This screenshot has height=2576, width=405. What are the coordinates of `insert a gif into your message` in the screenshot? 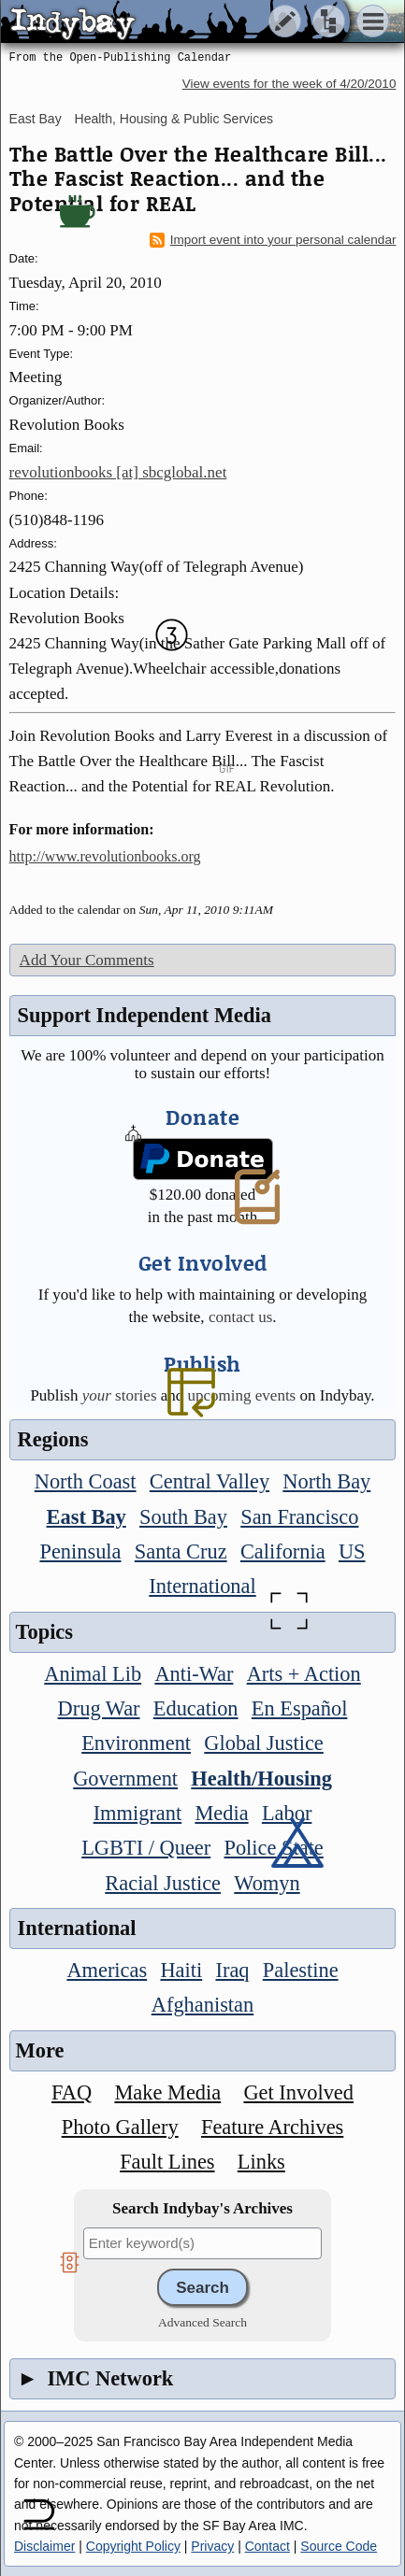 It's located at (226, 768).